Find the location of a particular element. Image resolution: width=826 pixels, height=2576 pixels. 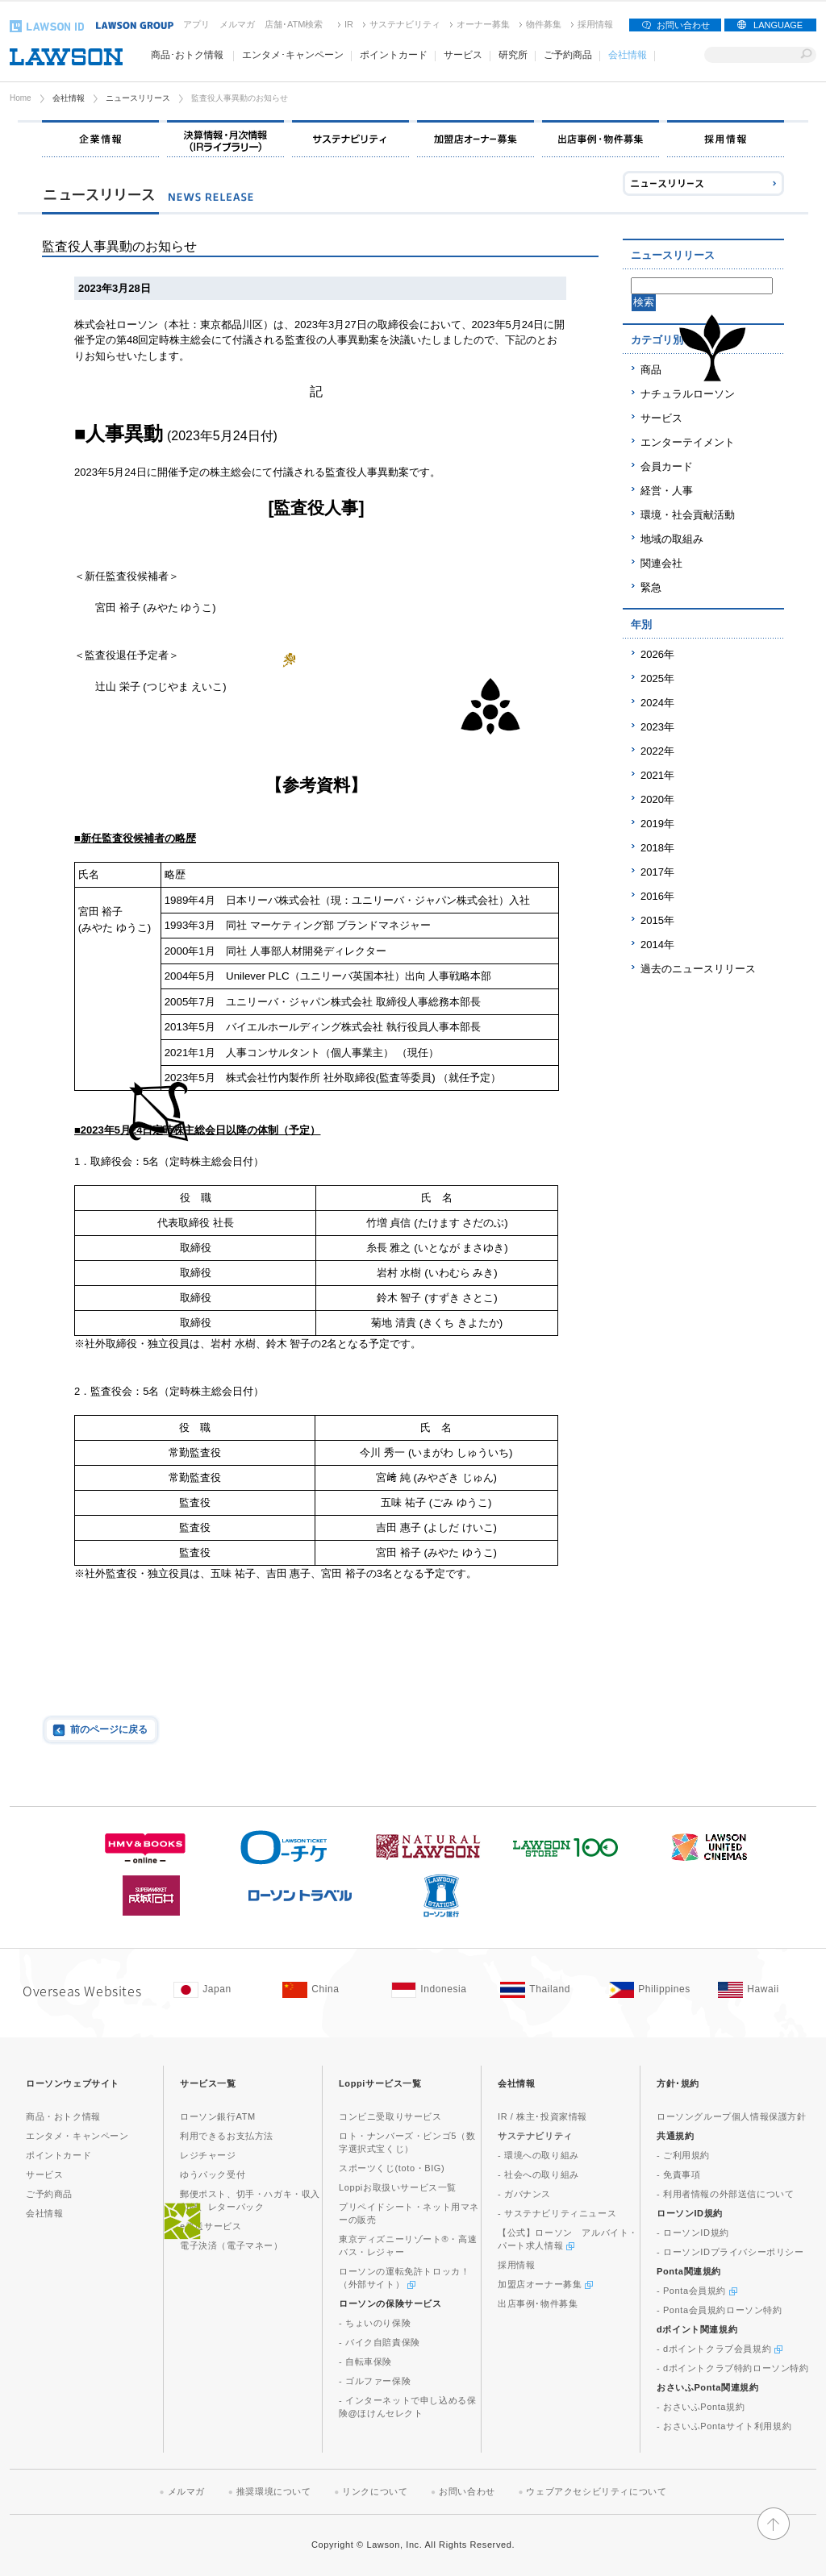

select bow and arrow weapon is located at coordinates (158, 1111).